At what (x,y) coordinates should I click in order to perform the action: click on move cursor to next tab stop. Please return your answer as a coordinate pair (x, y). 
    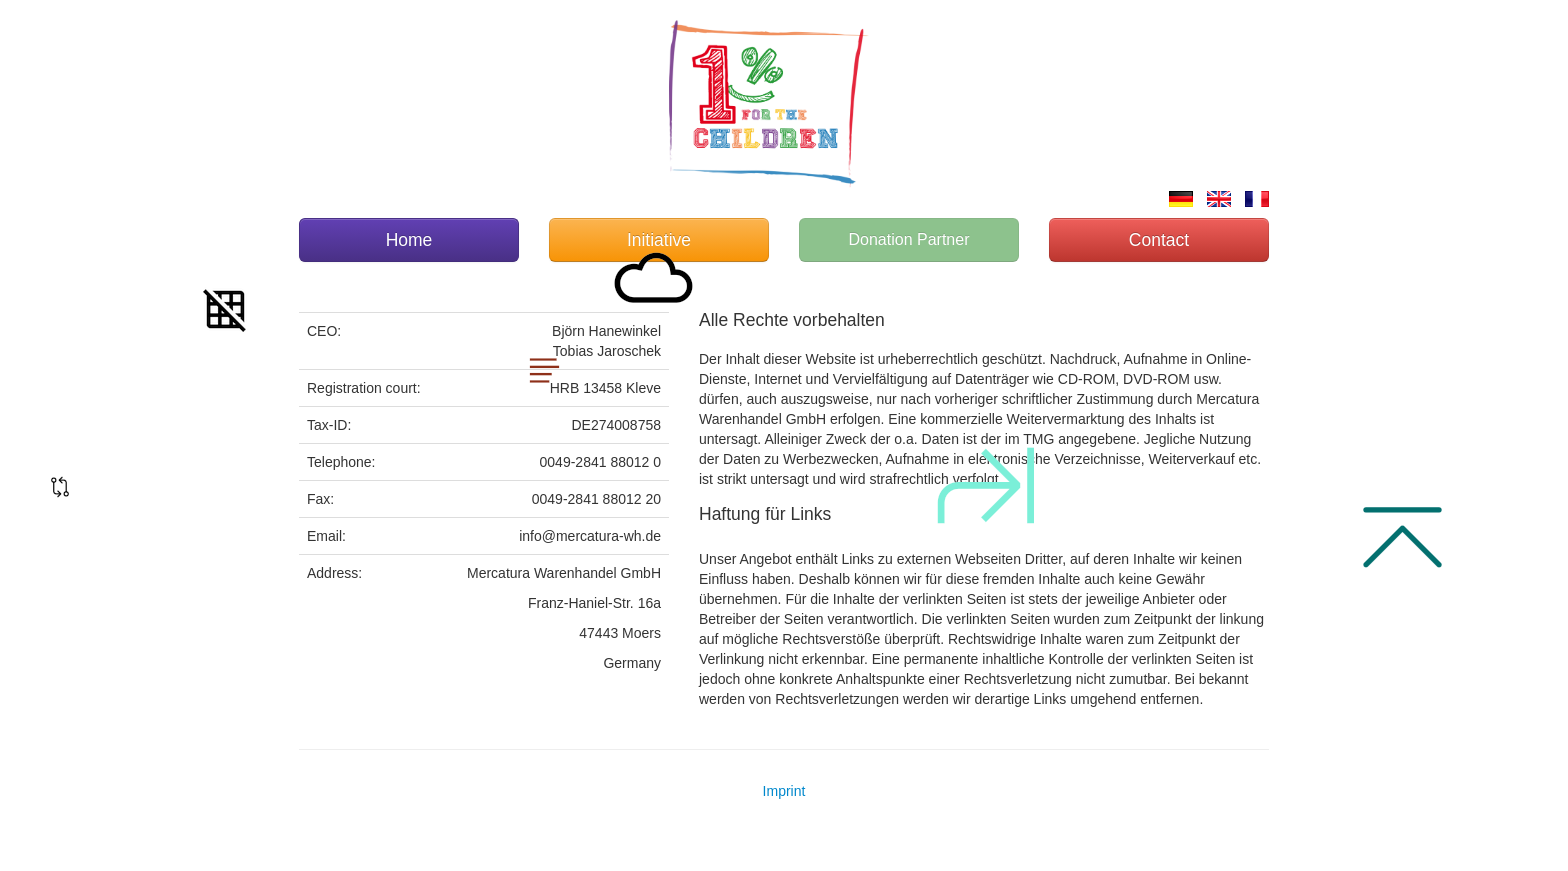
    Looking at the image, I should click on (979, 482).